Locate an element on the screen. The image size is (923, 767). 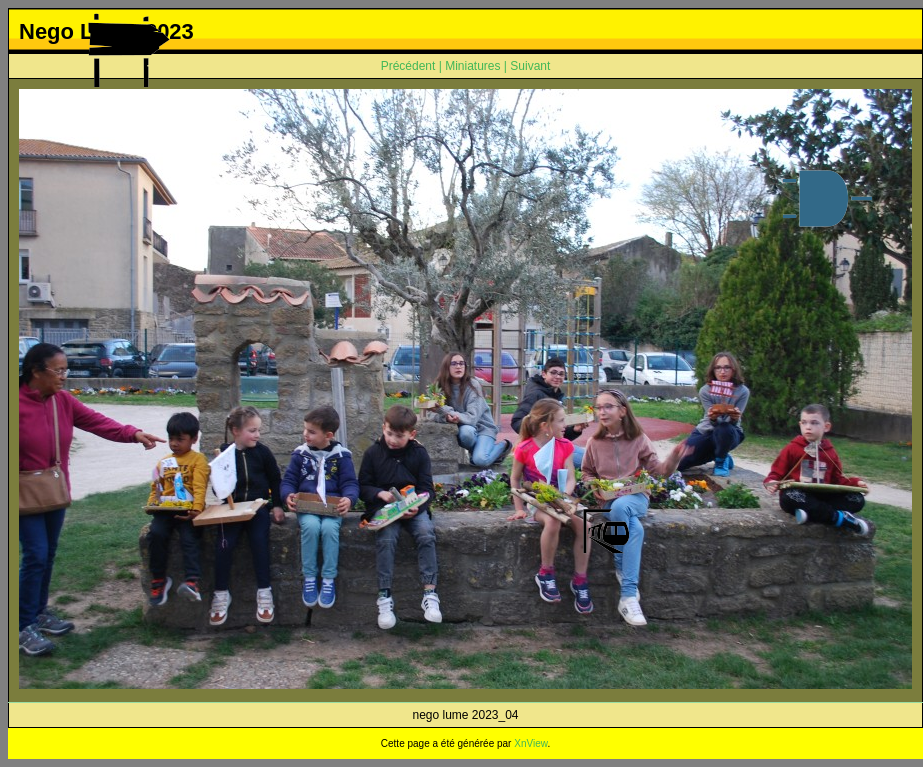
get directions or navigate to a destination is located at coordinates (129, 47).